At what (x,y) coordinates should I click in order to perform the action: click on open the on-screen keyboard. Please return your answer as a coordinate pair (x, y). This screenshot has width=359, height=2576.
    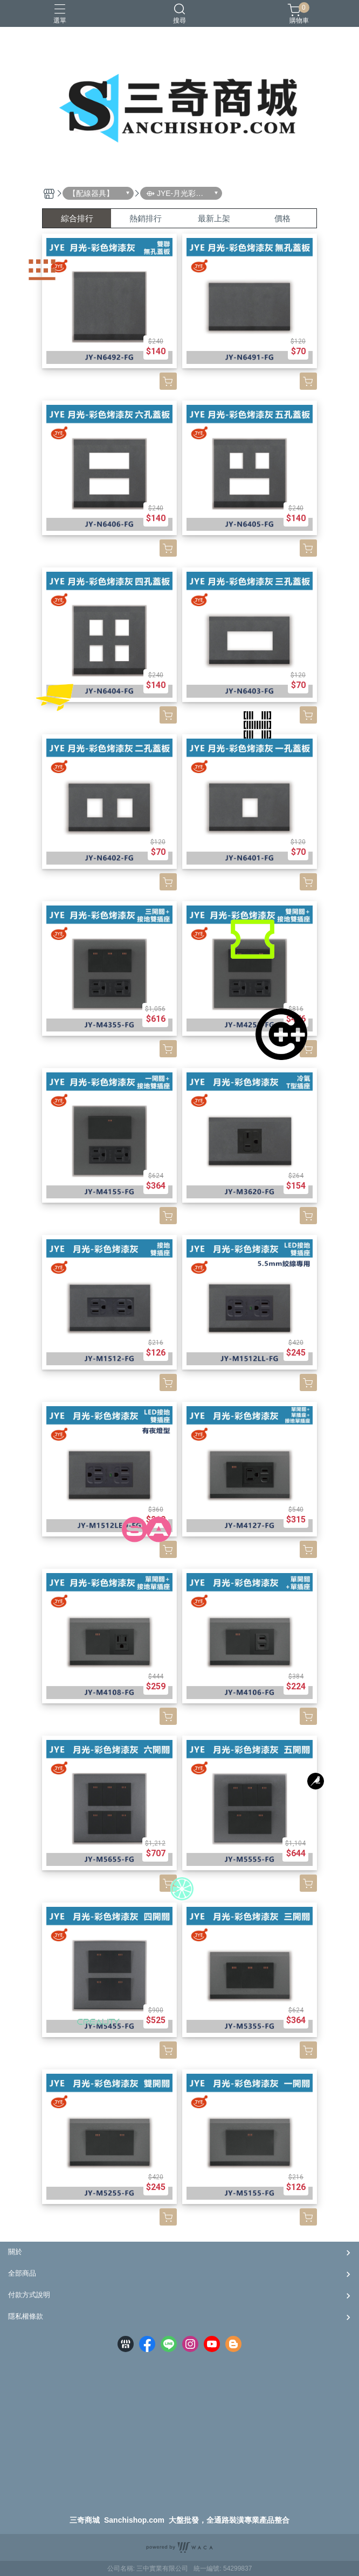
    Looking at the image, I should click on (42, 270).